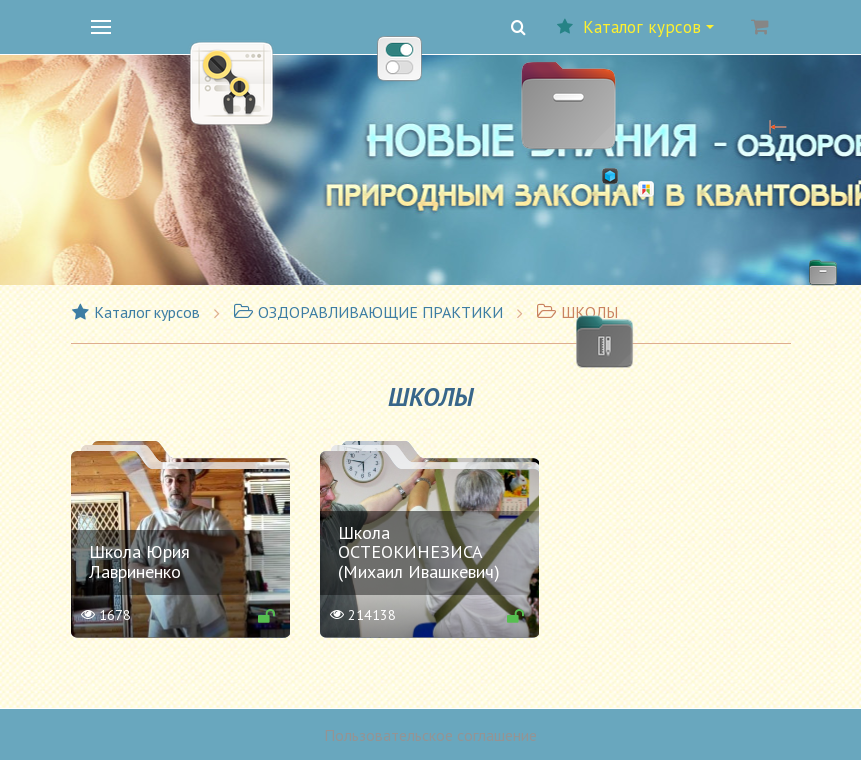  What do you see at coordinates (823, 272) in the screenshot?
I see `open file manager application` at bounding box center [823, 272].